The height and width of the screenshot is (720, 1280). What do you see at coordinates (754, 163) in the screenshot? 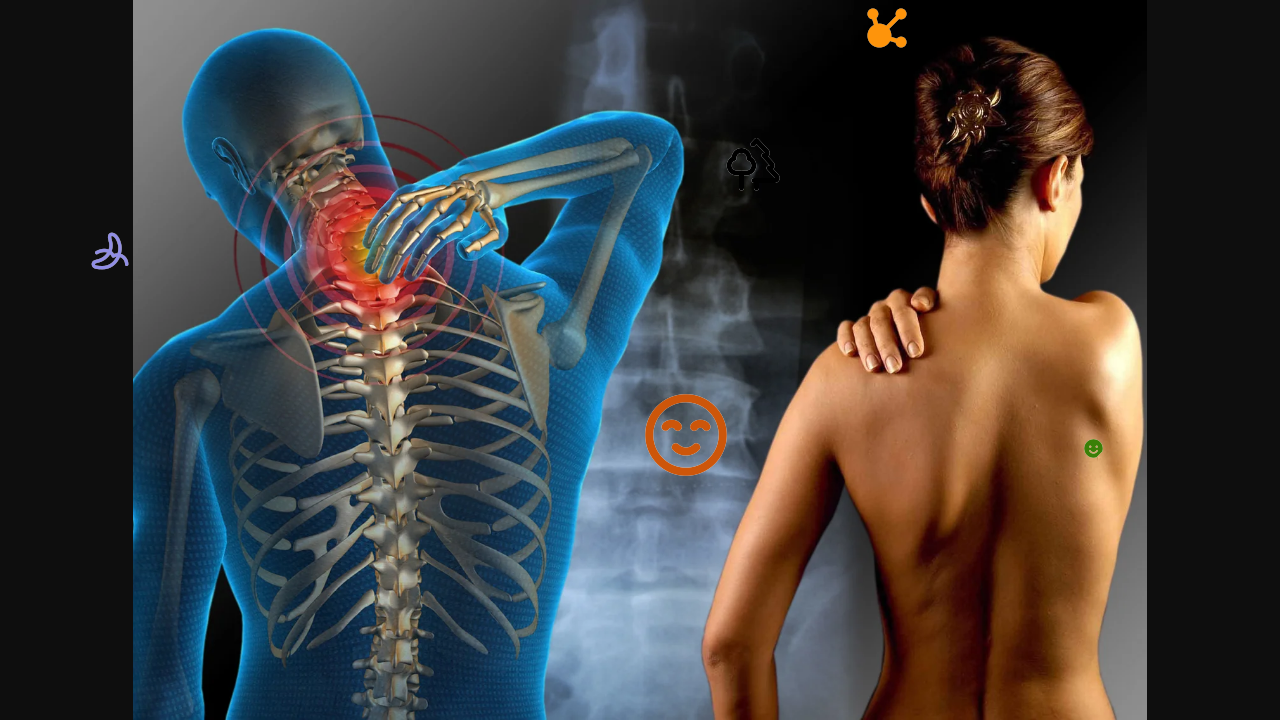
I see `view parks or natural areas nearby` at bounding box center [754, 163].